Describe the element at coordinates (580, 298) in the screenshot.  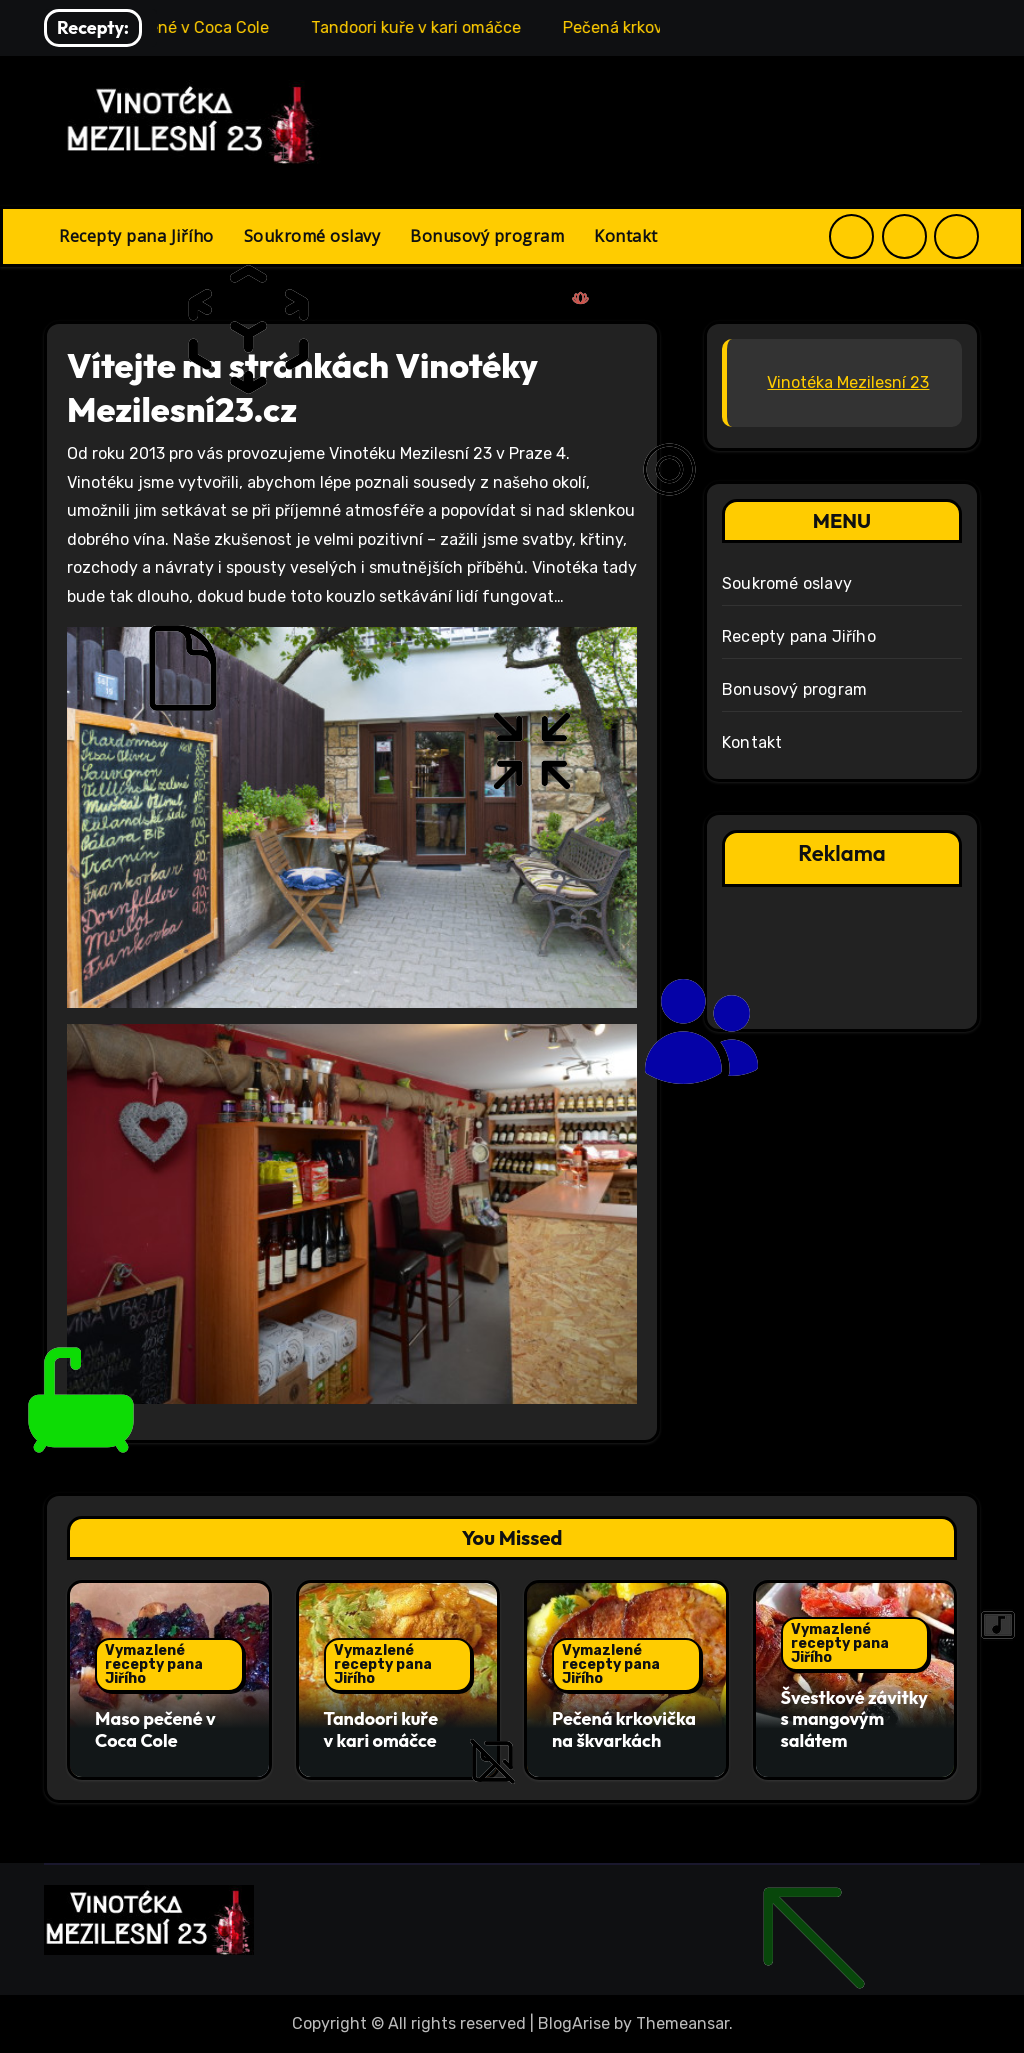
I see `access meditation or mindfulness features` at that location.